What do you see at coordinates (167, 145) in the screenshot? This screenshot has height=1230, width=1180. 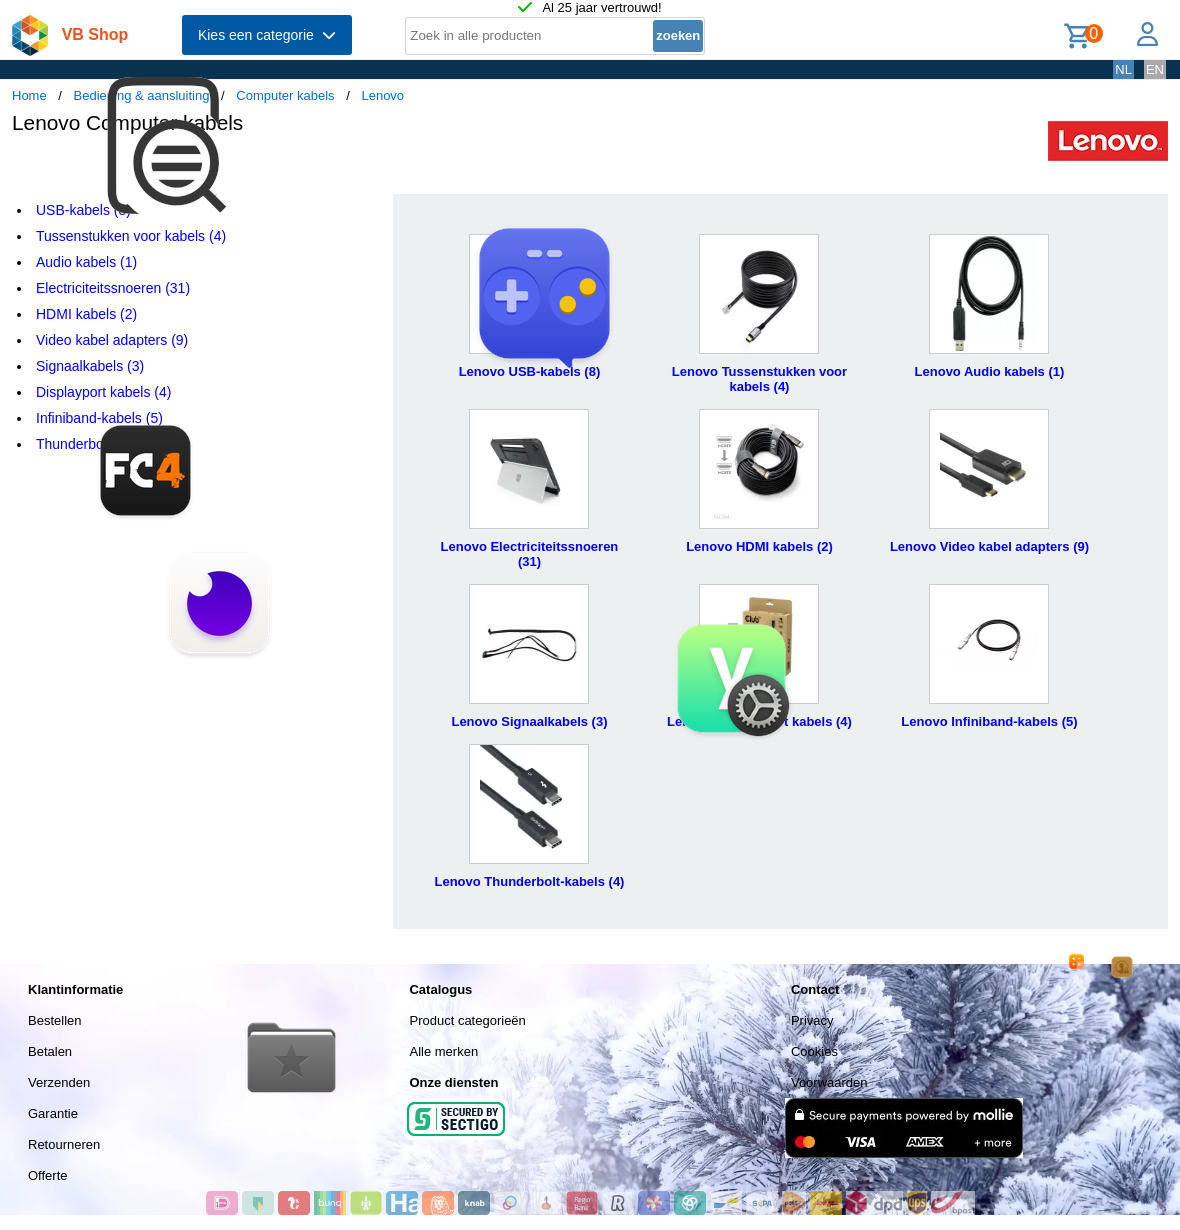 I see `open document viewer app` at bounding box center [167, 145].